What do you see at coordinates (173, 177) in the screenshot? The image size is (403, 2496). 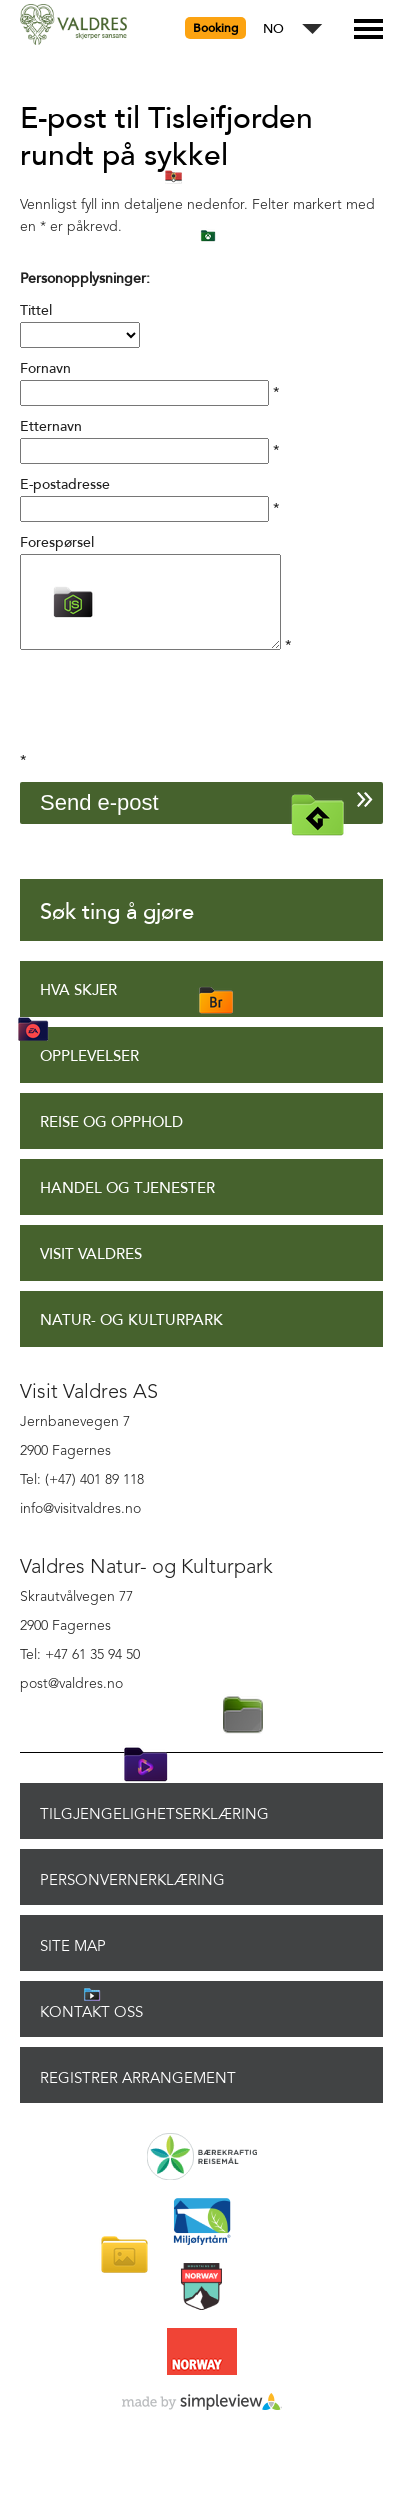 I see `open pokémon repeat ball themed folder` at bounding box center [173, 177].